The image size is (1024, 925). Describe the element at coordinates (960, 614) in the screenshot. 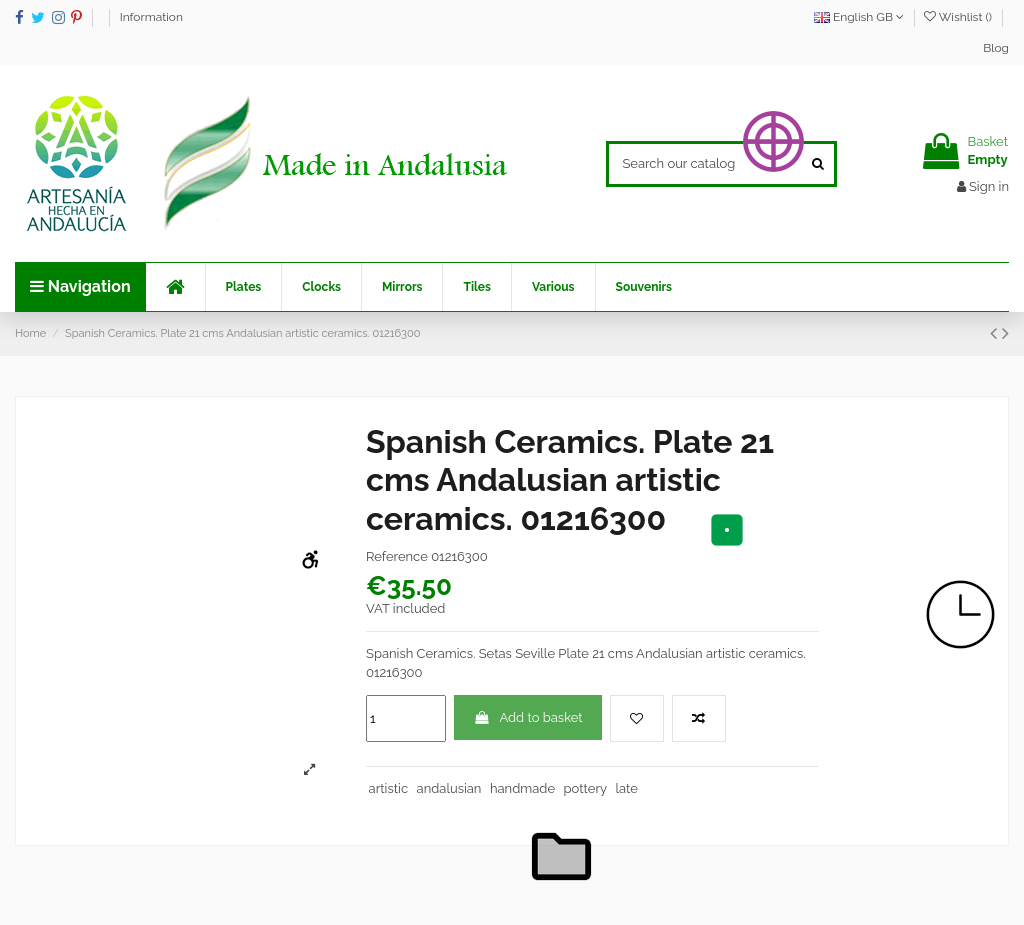

I see `view current time` at that location.